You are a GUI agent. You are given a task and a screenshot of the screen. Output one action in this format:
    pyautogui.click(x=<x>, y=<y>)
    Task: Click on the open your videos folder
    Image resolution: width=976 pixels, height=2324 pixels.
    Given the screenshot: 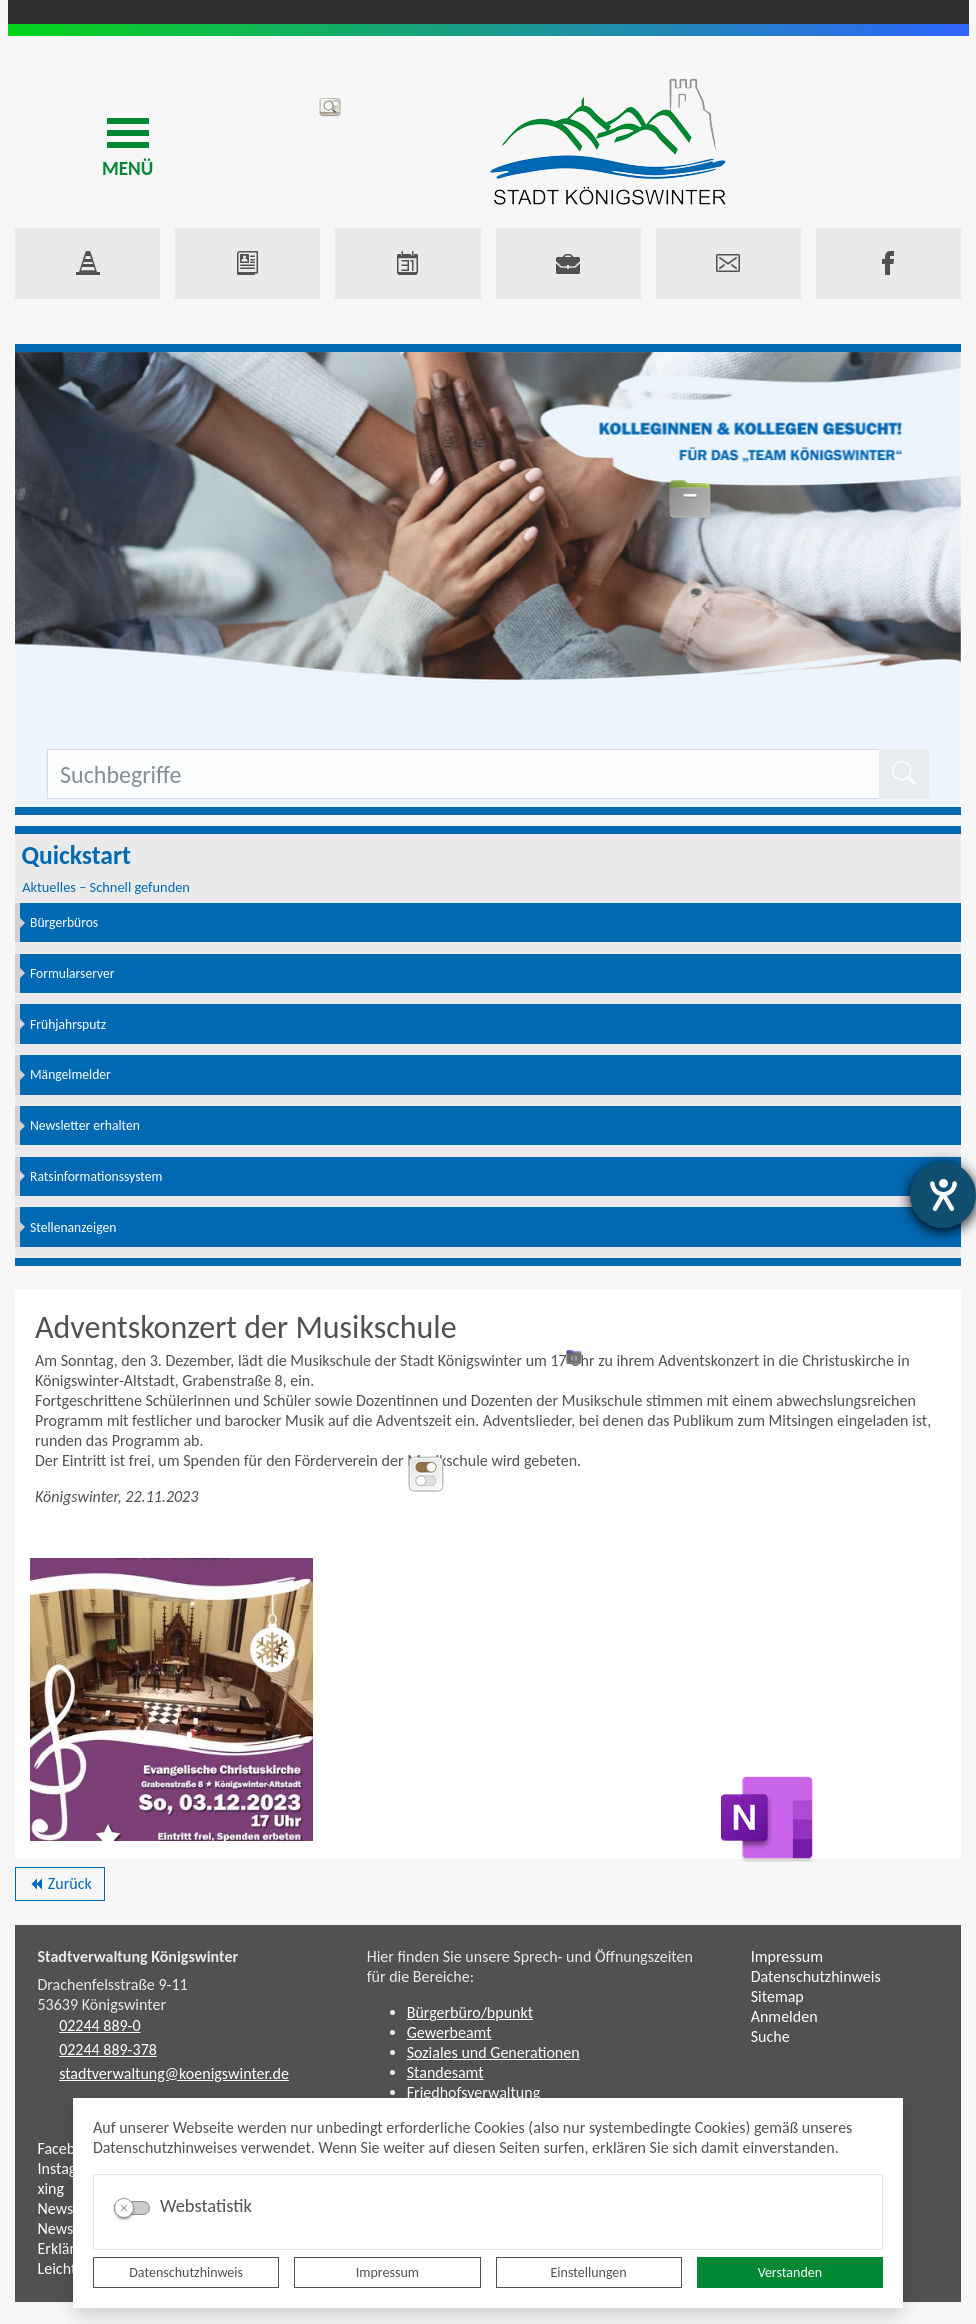 What is the action you would take?
    pyautogui.click(x=574, y=1357)
    